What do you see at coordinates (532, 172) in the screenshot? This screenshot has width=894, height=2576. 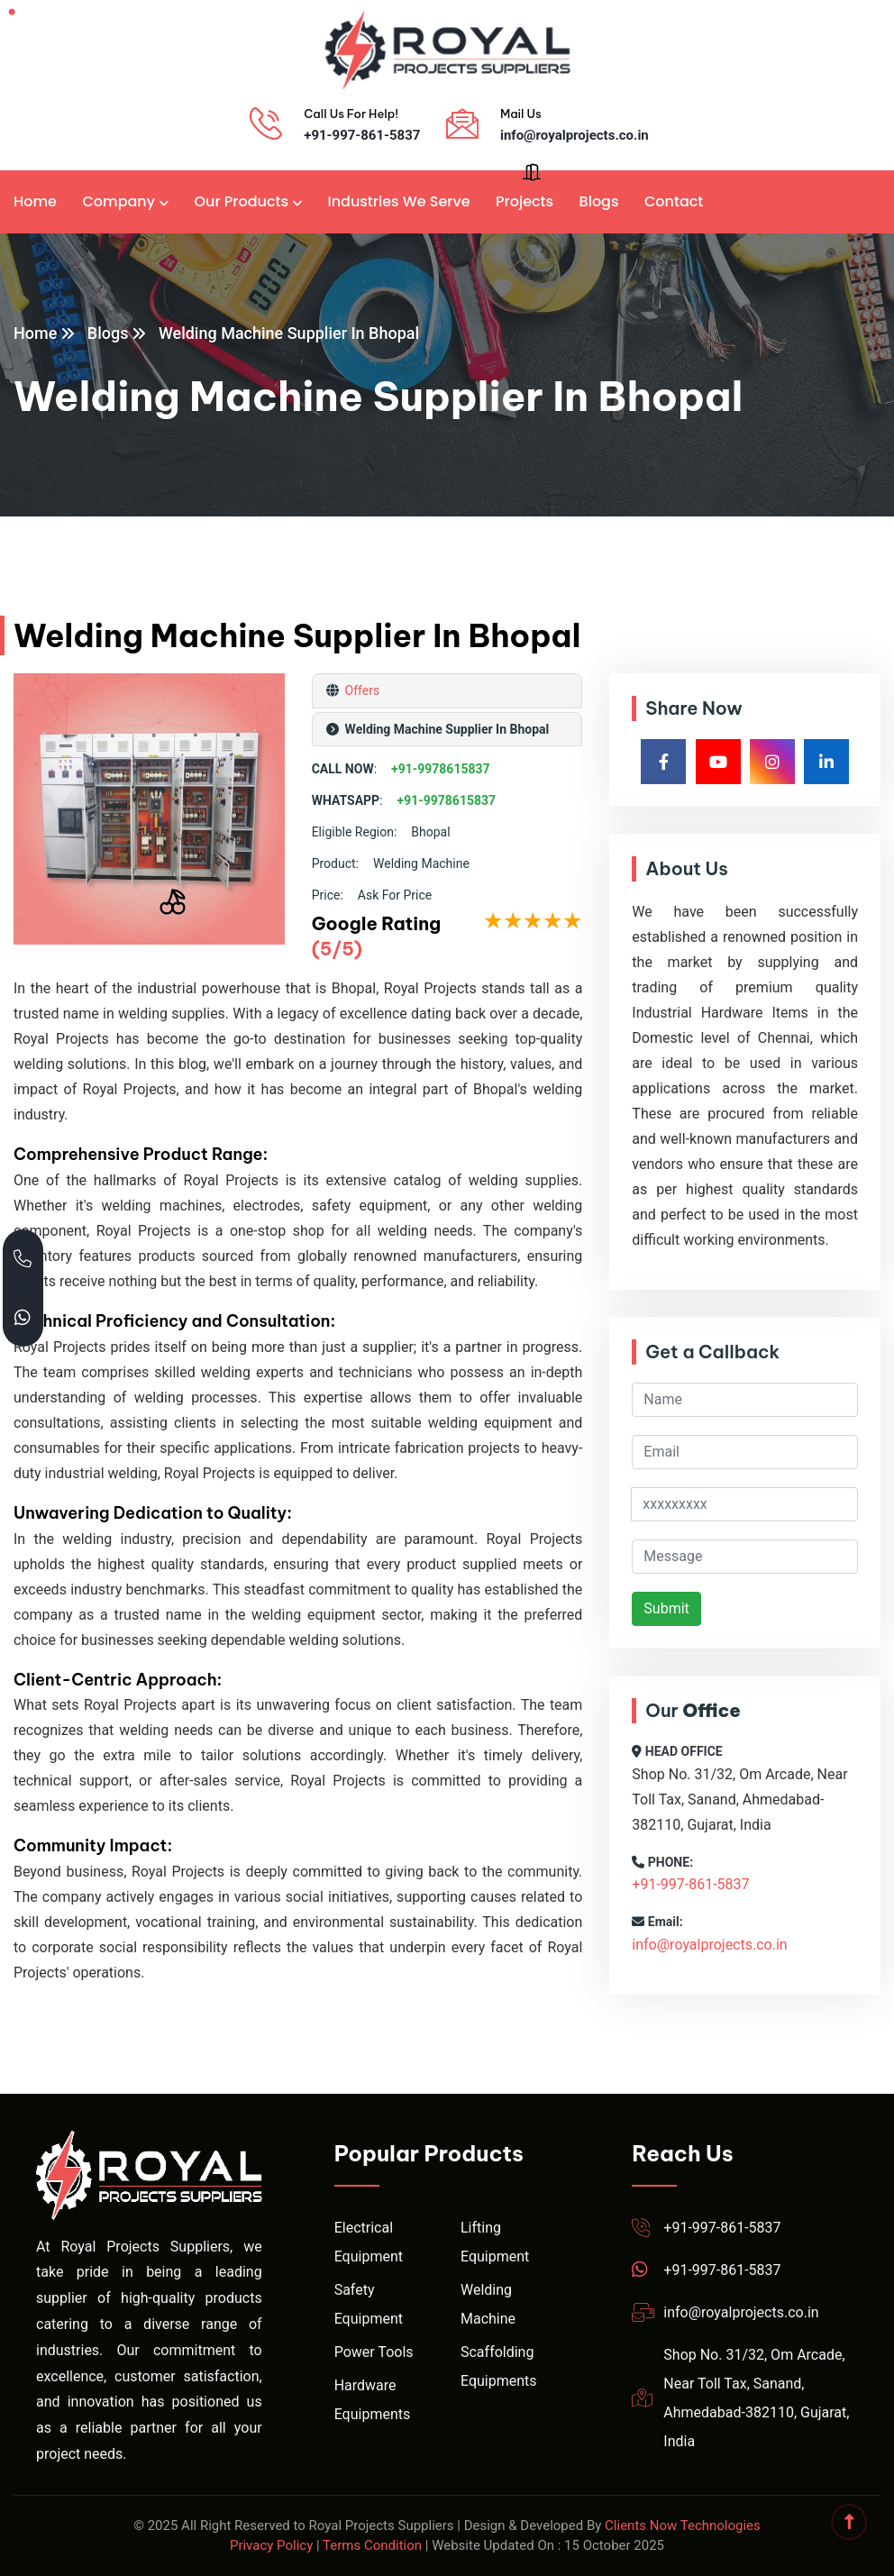 I see `log out or exit the application` at bounding box center [532, 172].